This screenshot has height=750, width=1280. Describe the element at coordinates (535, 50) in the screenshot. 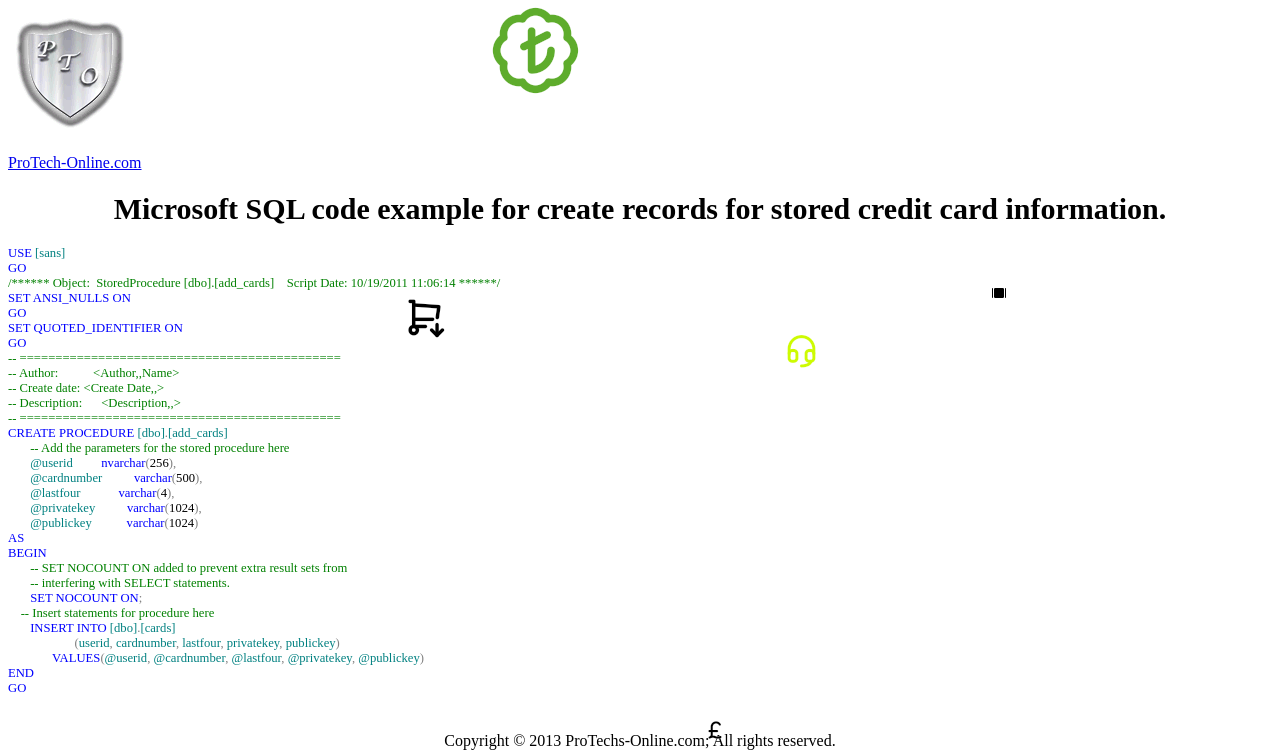

I see `indicates turkish lira currency or payment option` at that location.